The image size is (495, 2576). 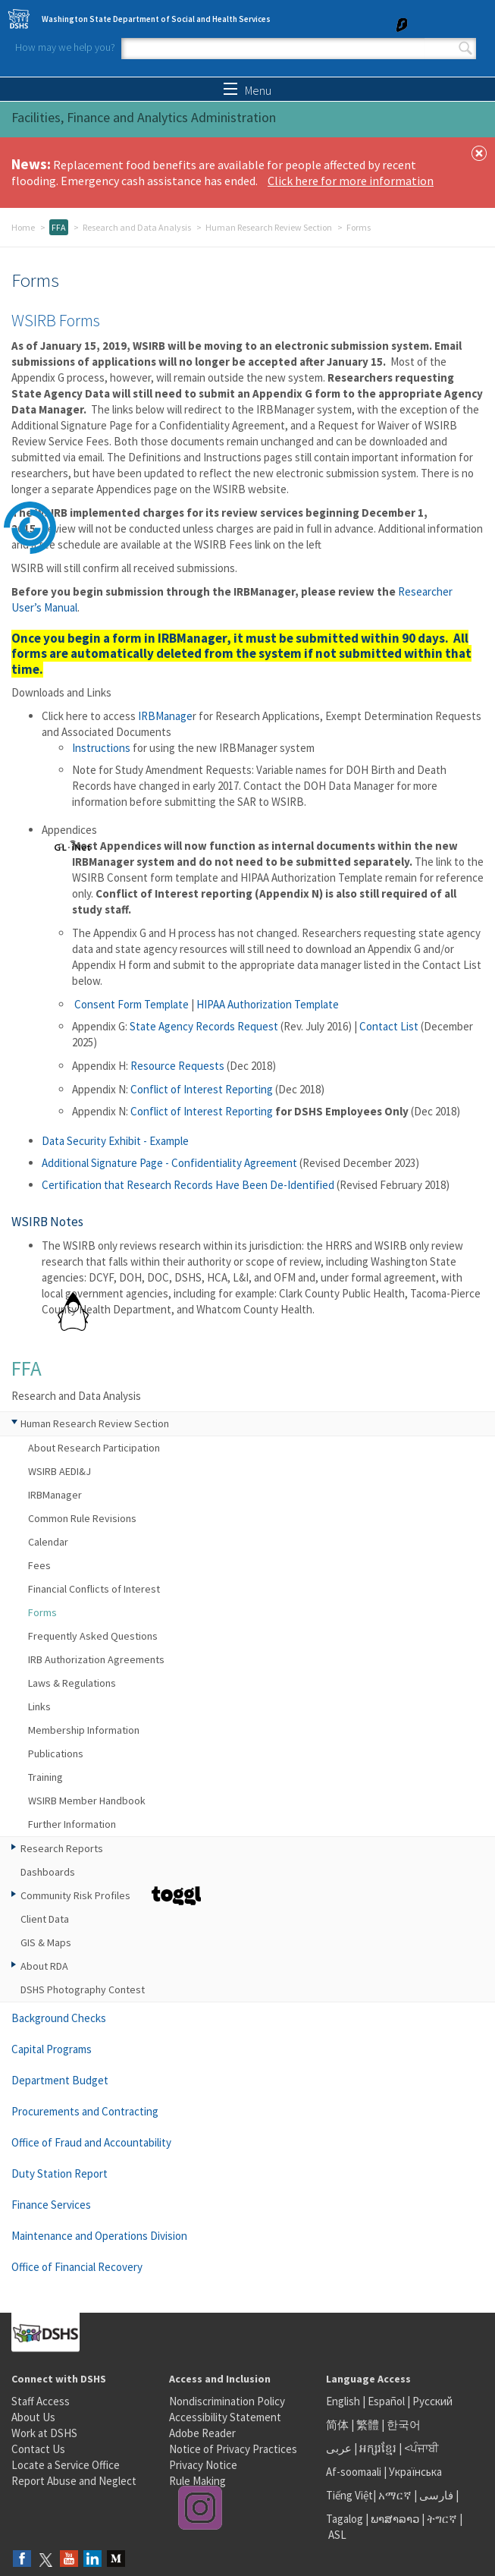 What do you see at coordinates (72, 845) in the screenshot?
I see `GL.iNet company logo` at bounding box center [72, 845].